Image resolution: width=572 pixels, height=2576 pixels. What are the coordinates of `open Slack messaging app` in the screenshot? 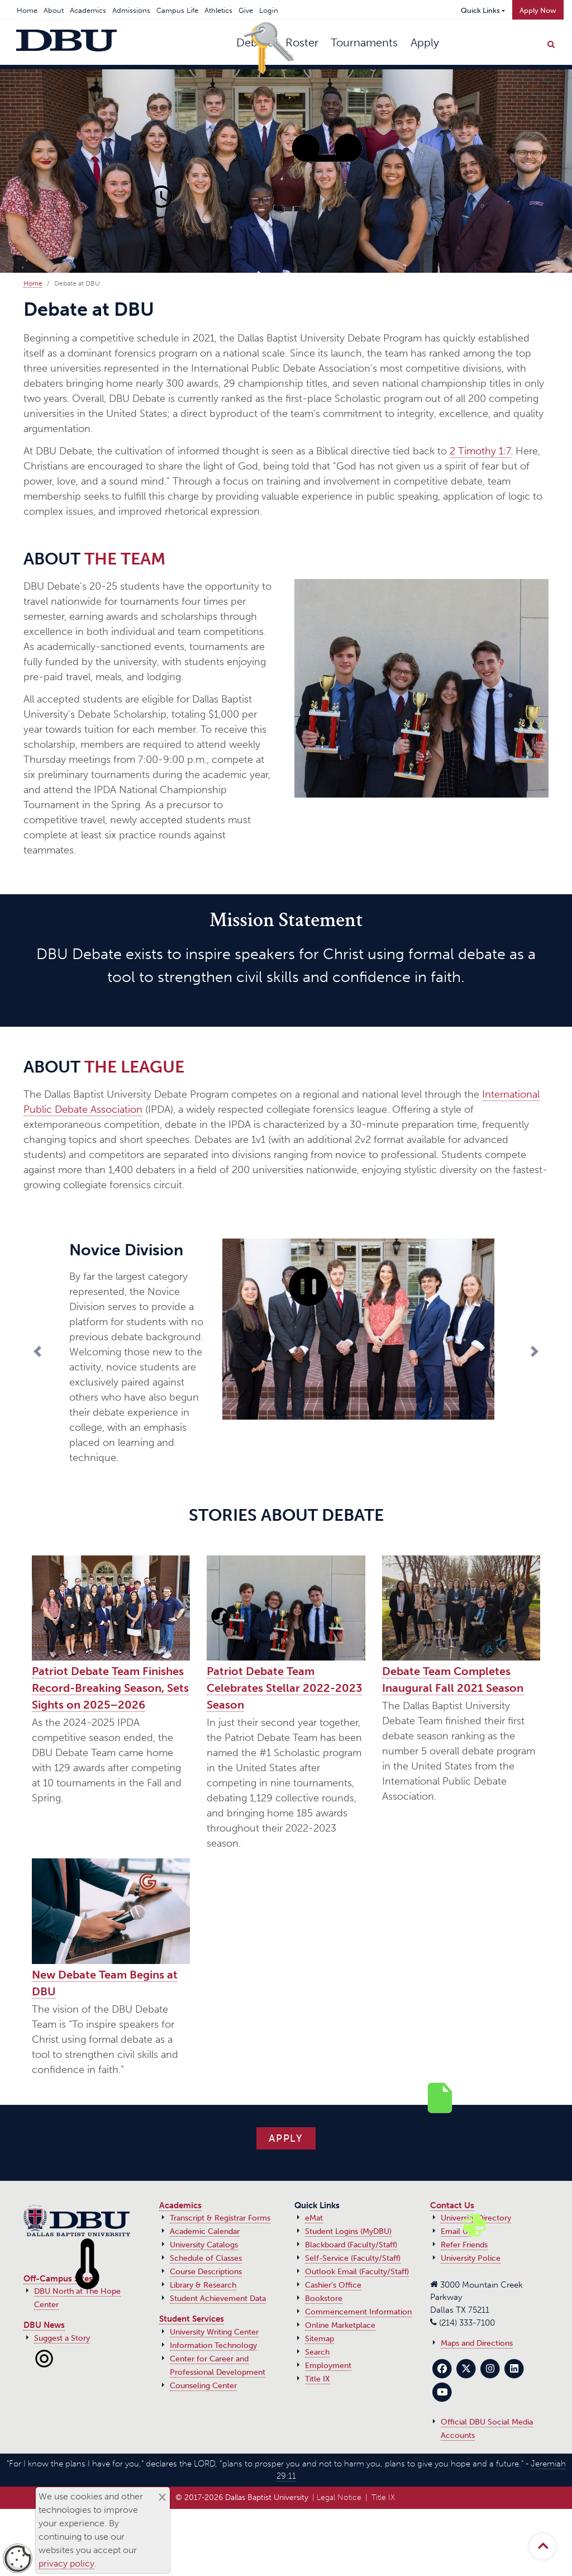 It's located at (474, 2225).